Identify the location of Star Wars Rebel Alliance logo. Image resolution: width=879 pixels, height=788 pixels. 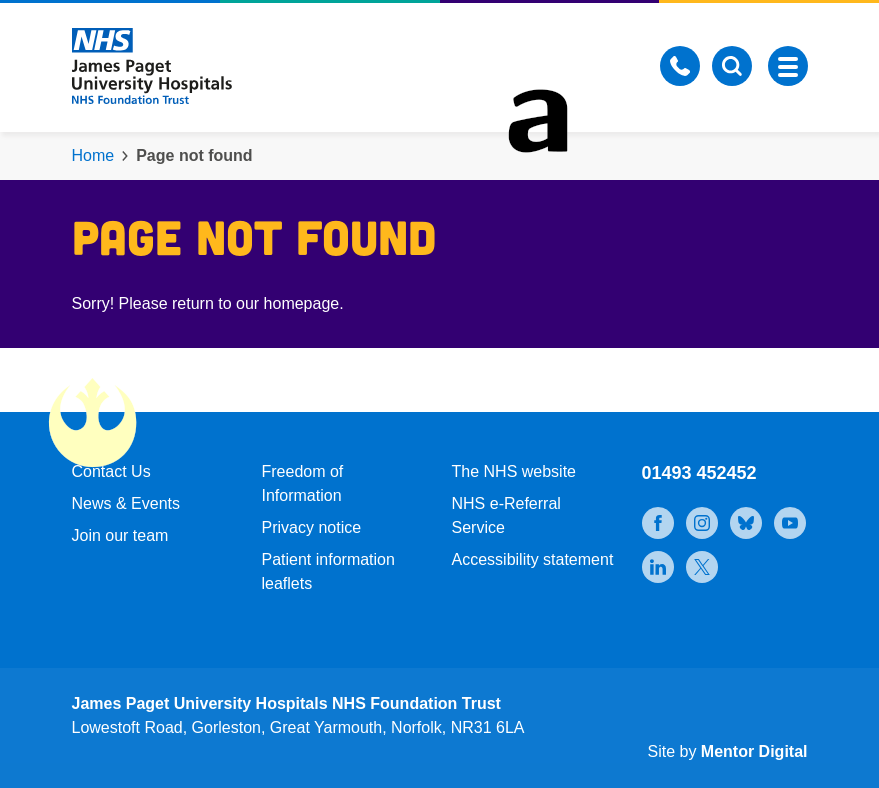
(92, 422).